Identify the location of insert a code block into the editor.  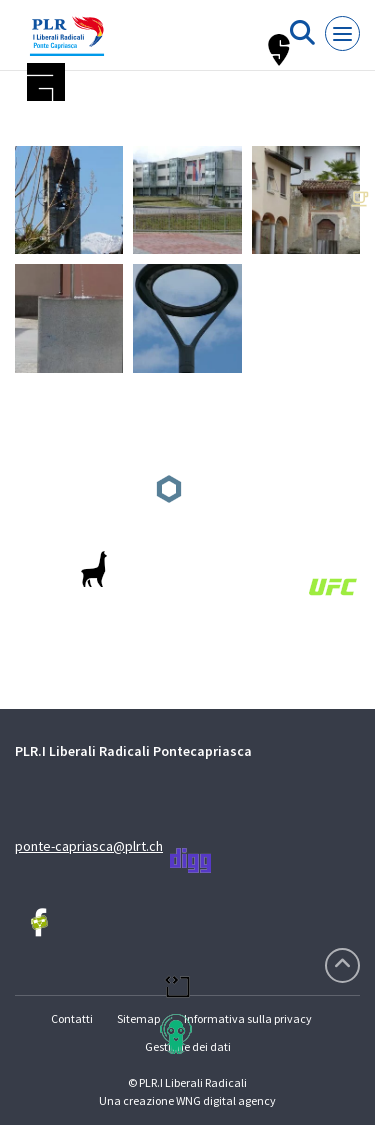
(178, 987).